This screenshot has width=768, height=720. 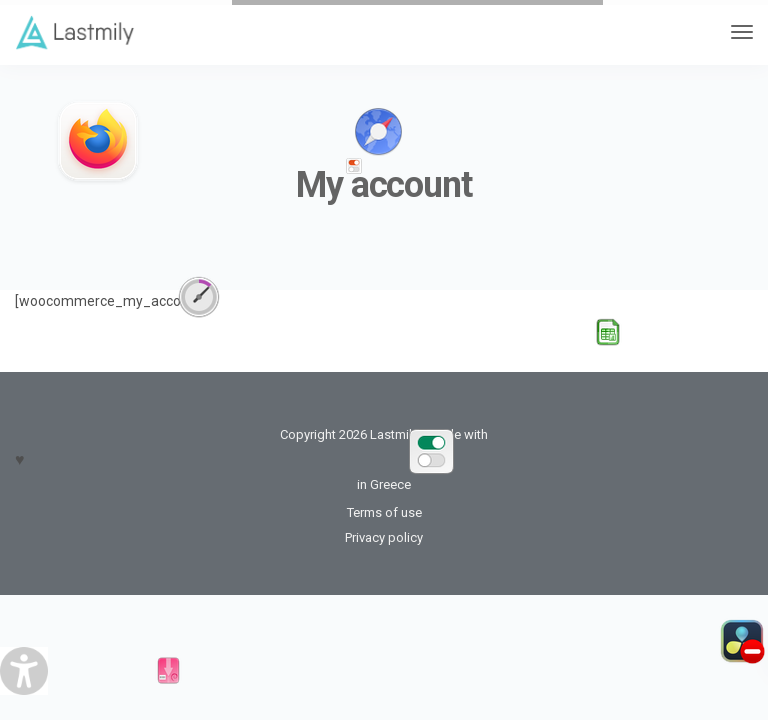 I want to click on open synaptic package manager, so click(x=168, y=670).